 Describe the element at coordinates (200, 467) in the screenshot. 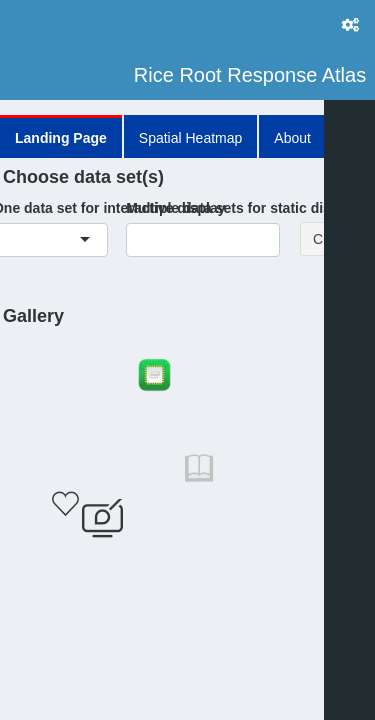

I see `open the dictionary application` at that location.